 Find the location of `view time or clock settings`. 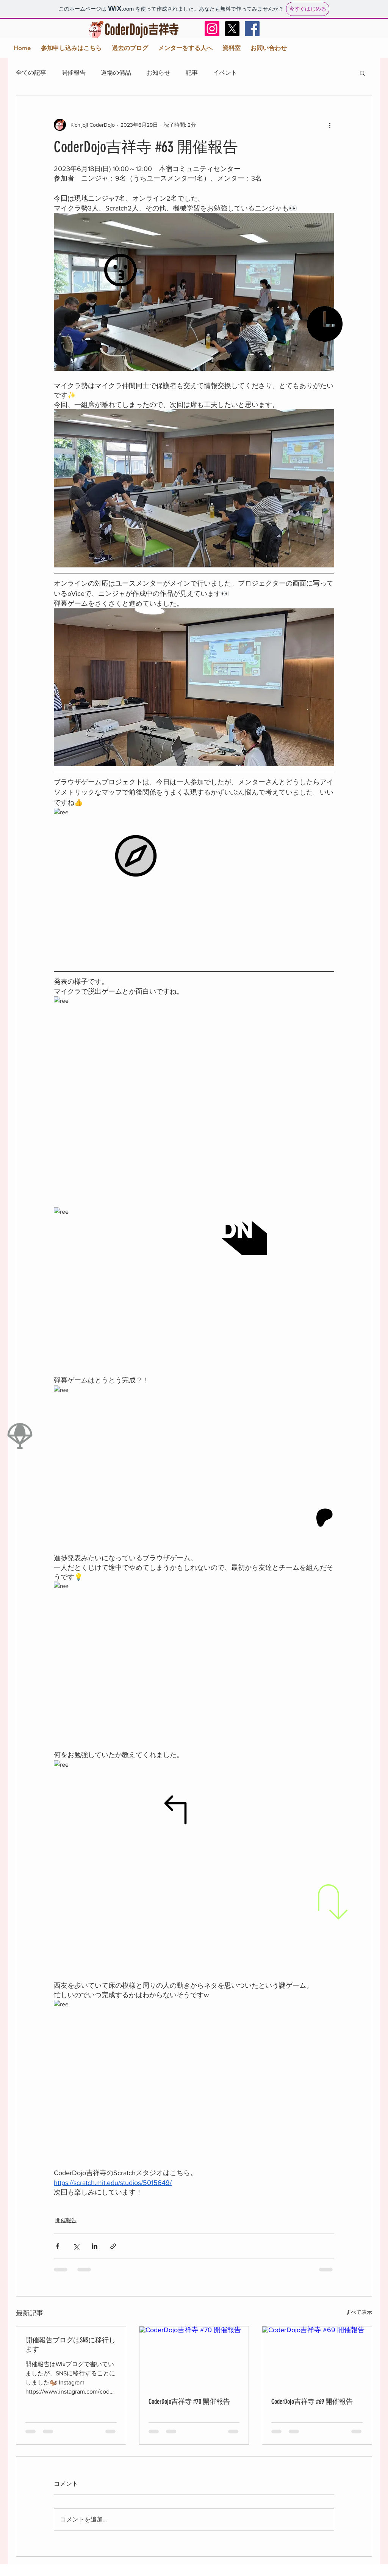

view time or clock settings is located at coordinates (325, 324).